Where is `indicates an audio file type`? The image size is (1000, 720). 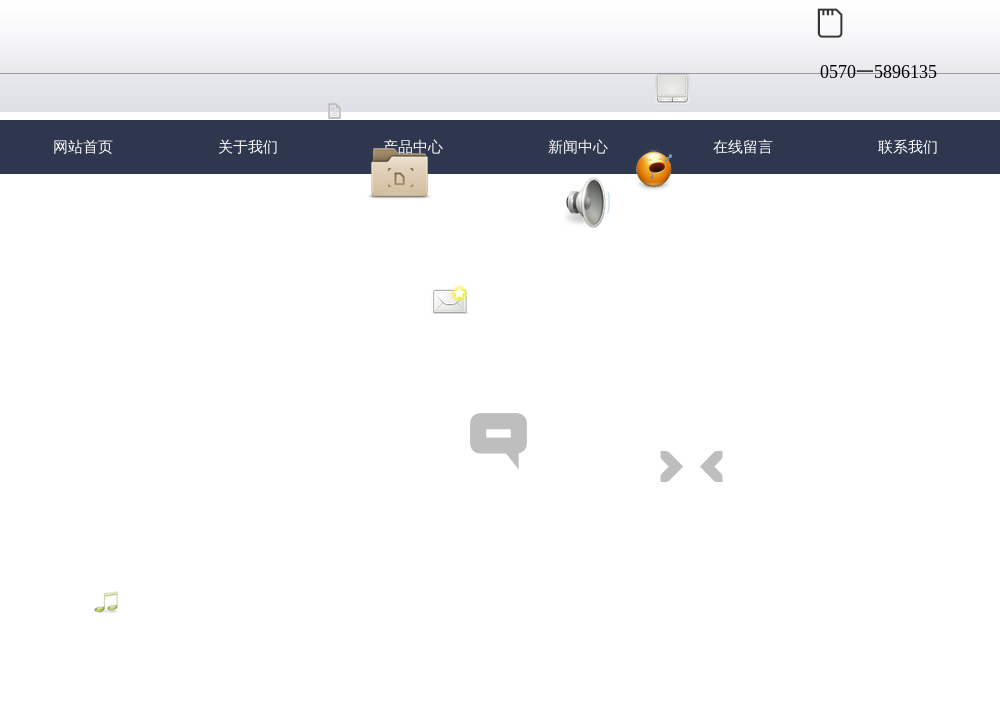 indicates an audio file type is located at coordinates (106, 602).